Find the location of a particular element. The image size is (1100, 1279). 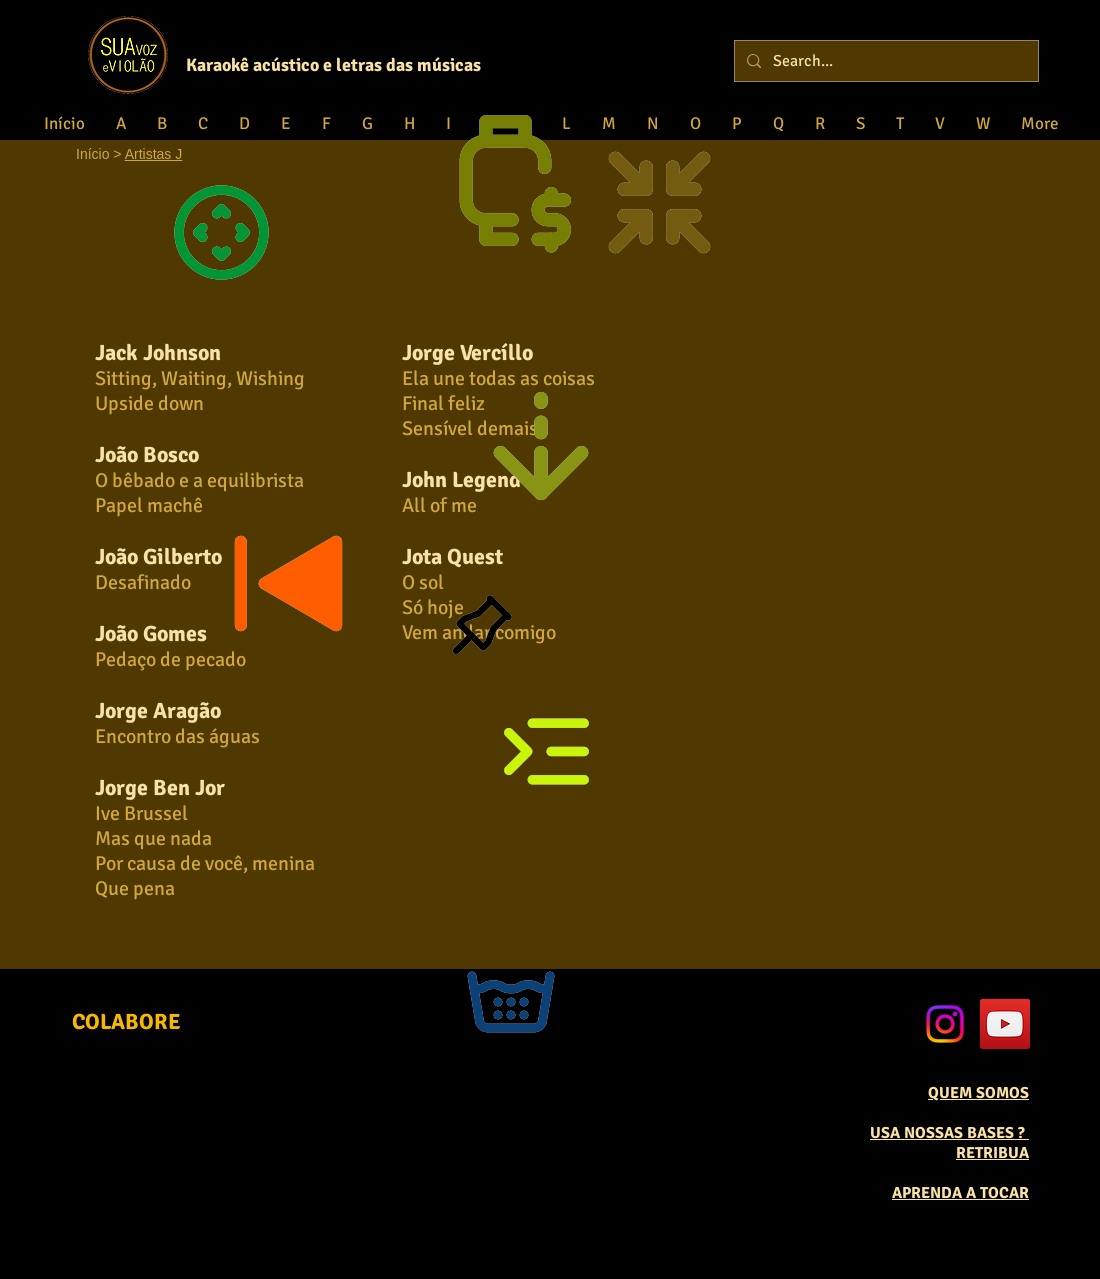

navigate or pan in multiple directions is located at coordinates (221, 232).